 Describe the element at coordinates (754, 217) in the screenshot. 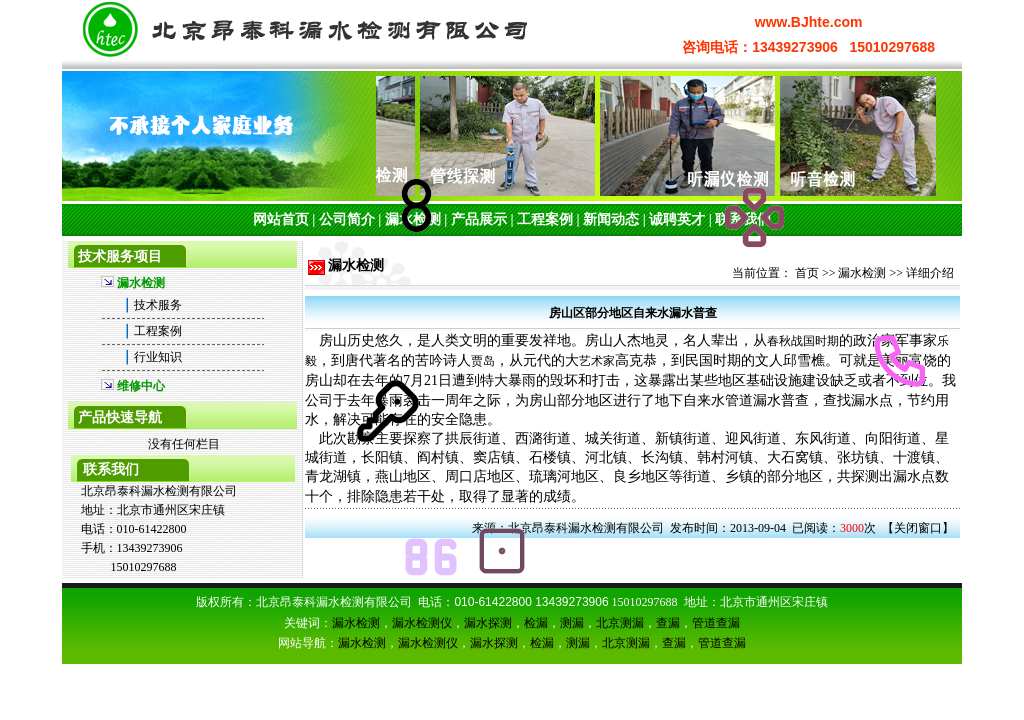

I see `access gaming features or settings` at that location.